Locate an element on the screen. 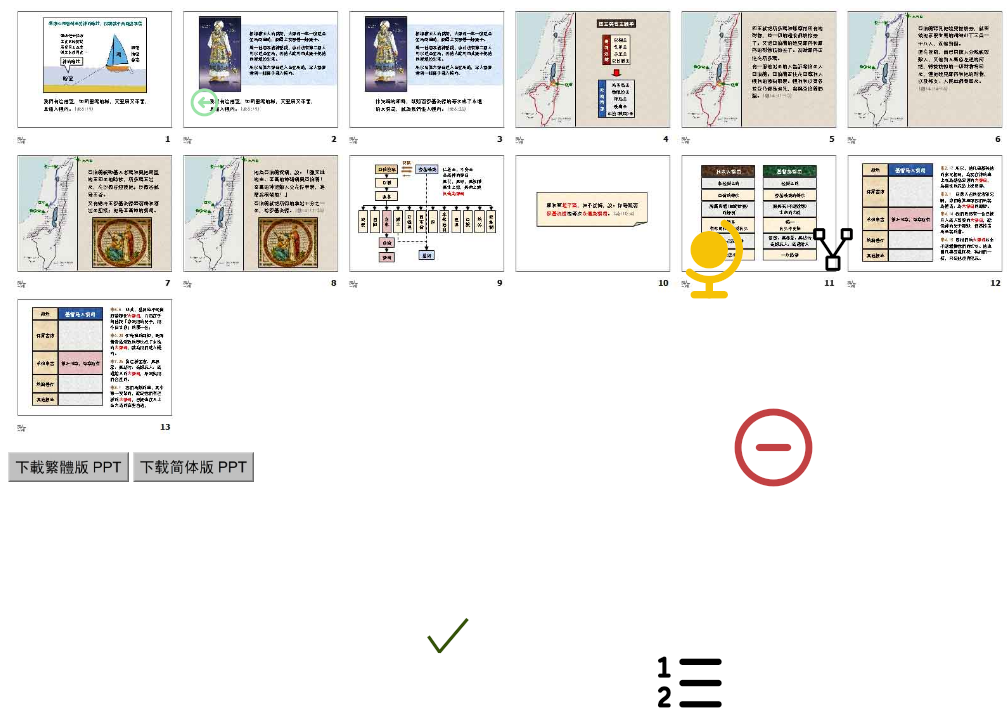  confirm or submit an action is located at coordinates (447, 635).